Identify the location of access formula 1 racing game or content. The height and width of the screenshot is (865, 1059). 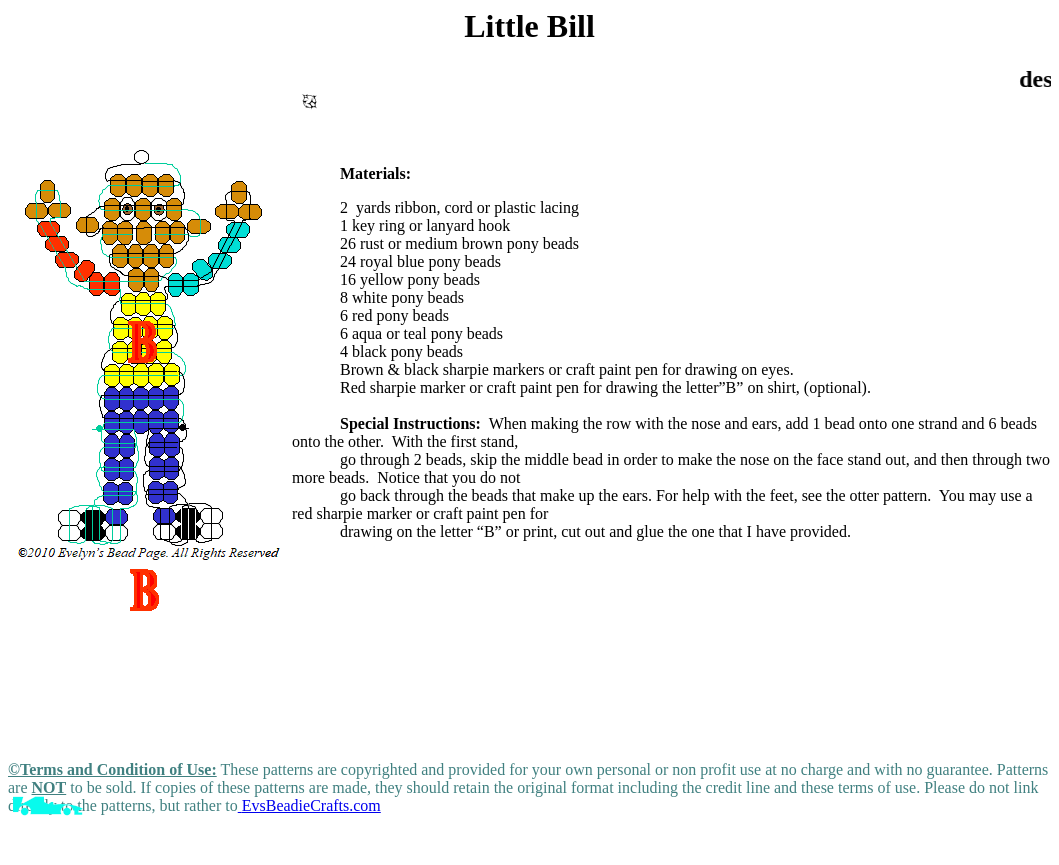
(48, 806).